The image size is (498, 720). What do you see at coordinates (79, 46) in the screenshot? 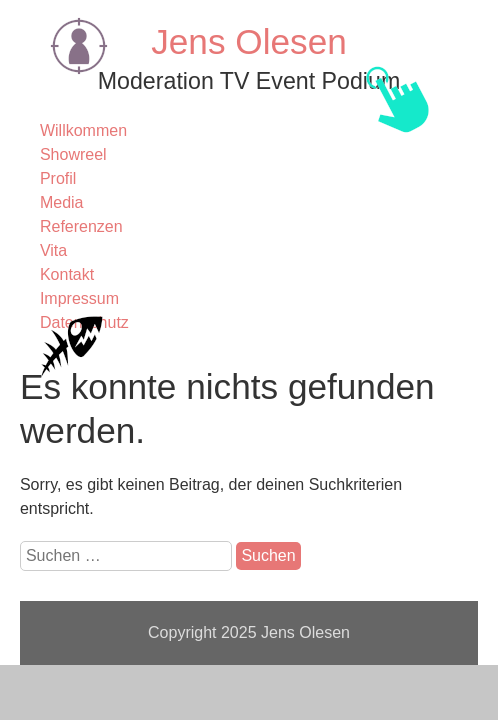
I see `target or focus on a specific user` at bounding box center [79, 46].